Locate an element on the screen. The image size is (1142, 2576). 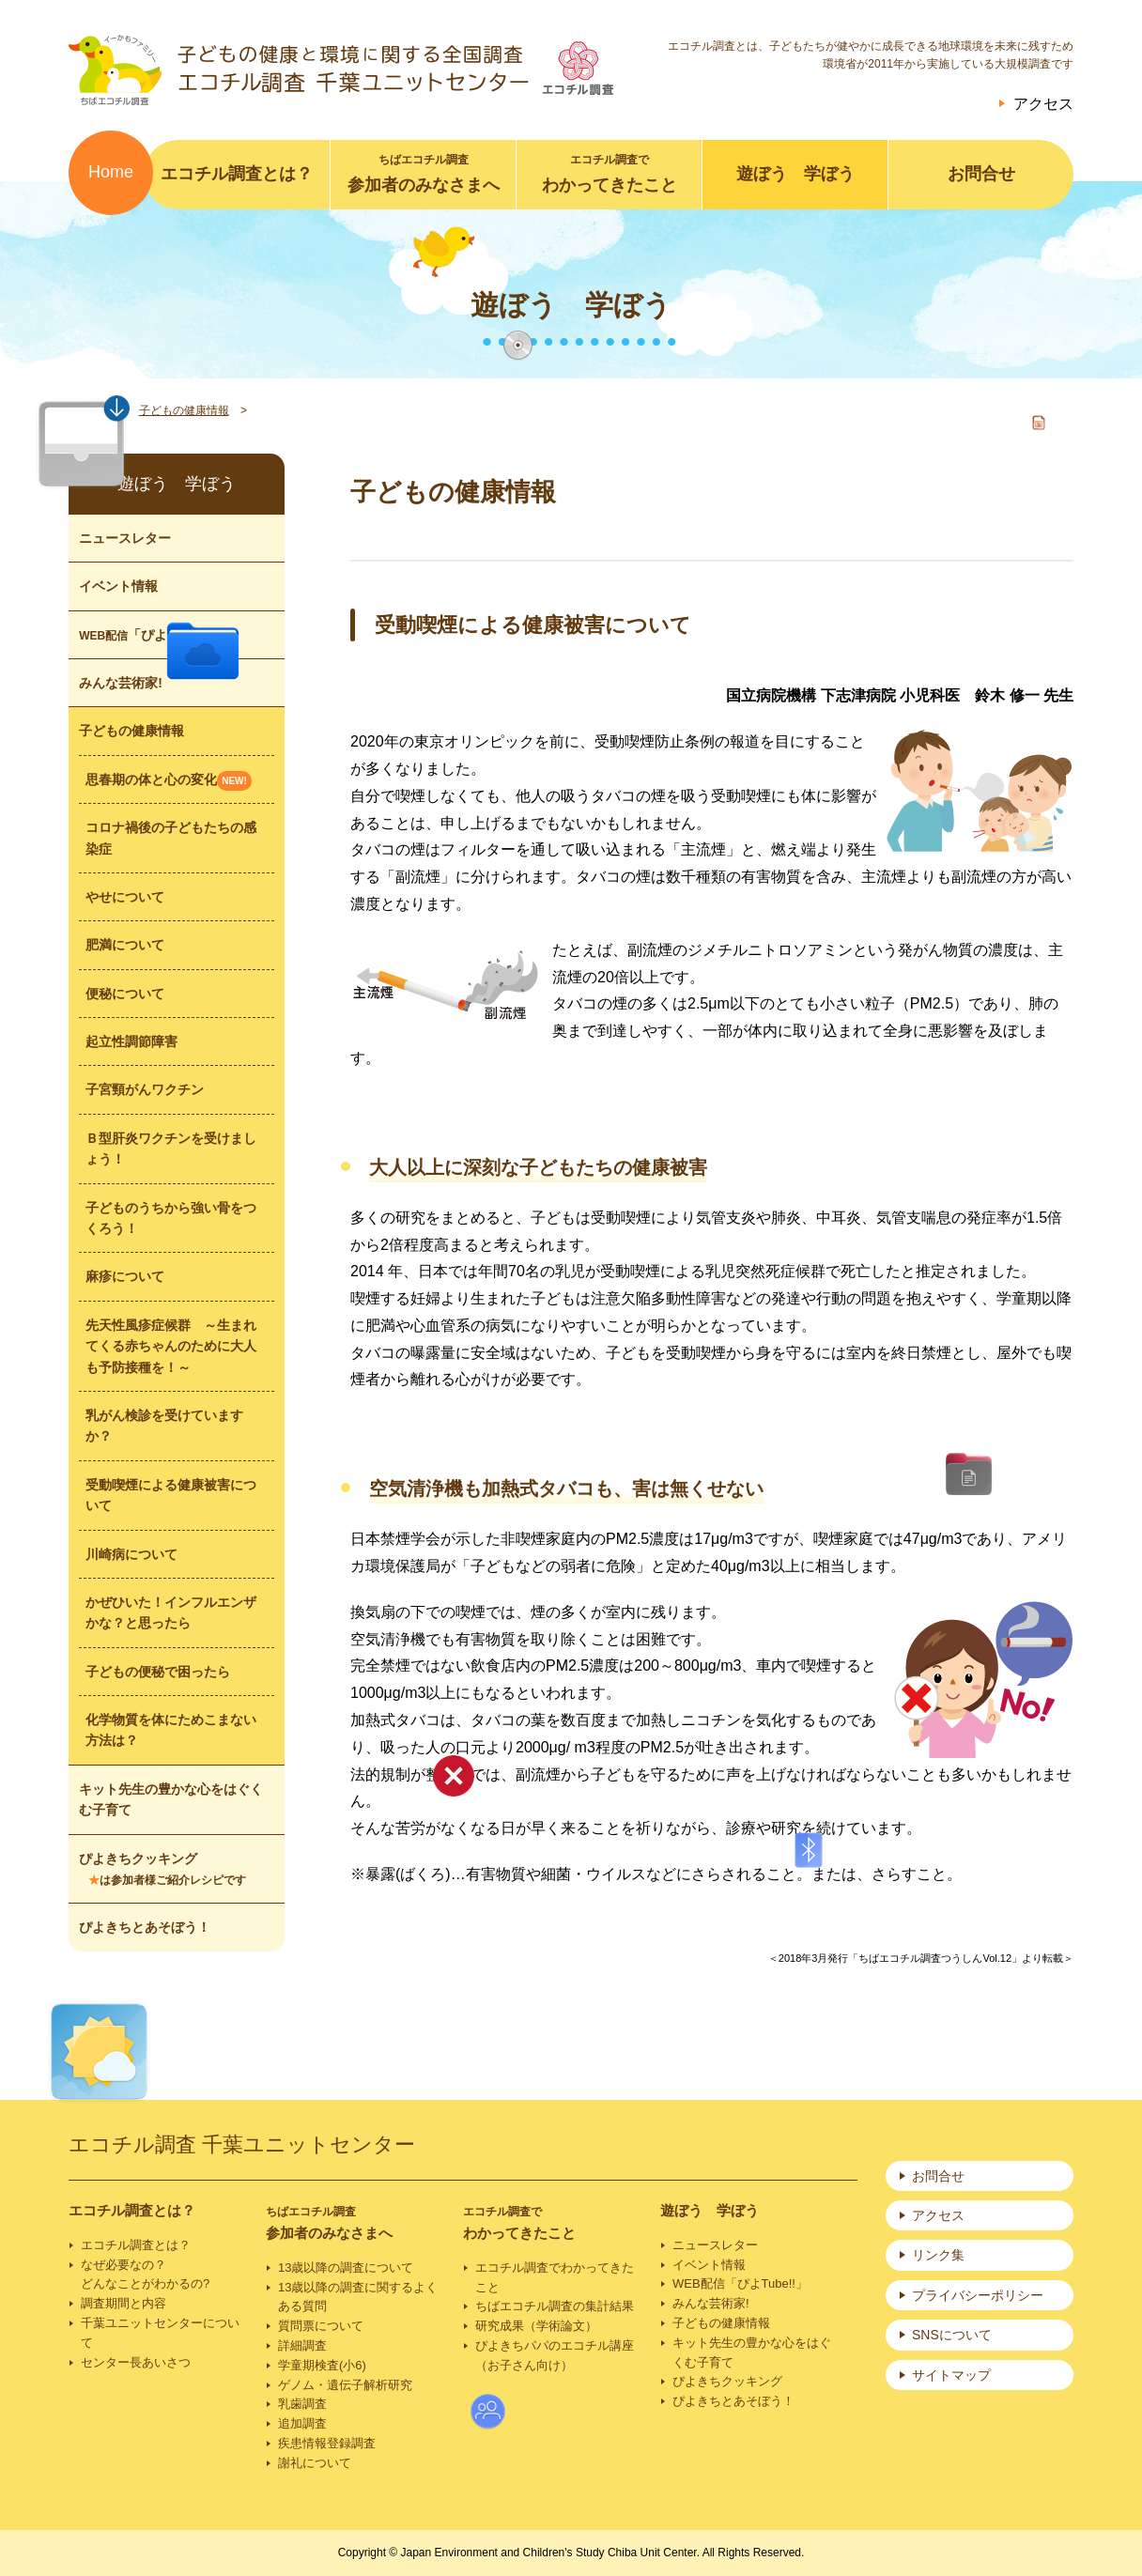
indicates bluetooth is currently enabled and active is located at coordinates (809, 1850).